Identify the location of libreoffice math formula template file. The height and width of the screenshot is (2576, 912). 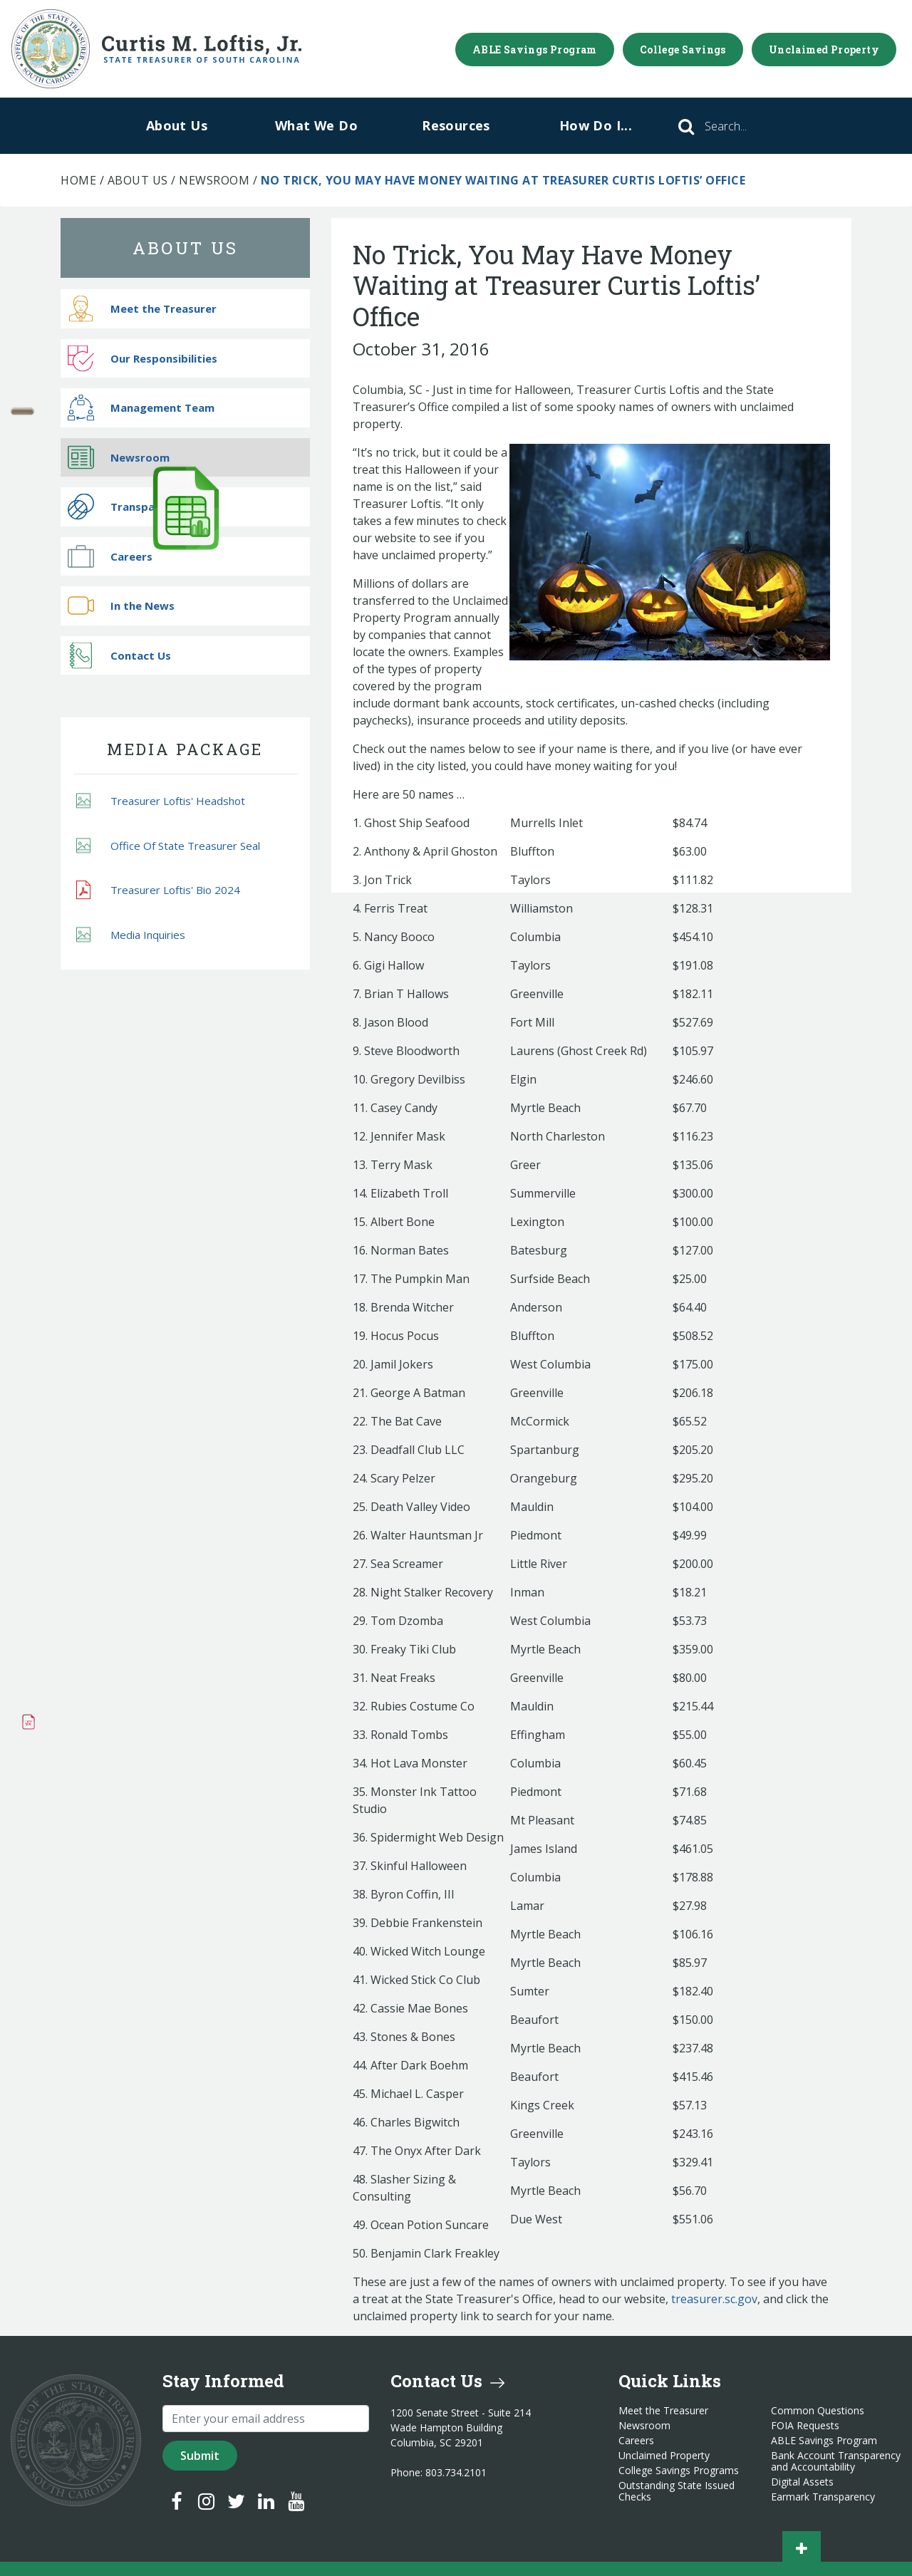
(28, 1722).